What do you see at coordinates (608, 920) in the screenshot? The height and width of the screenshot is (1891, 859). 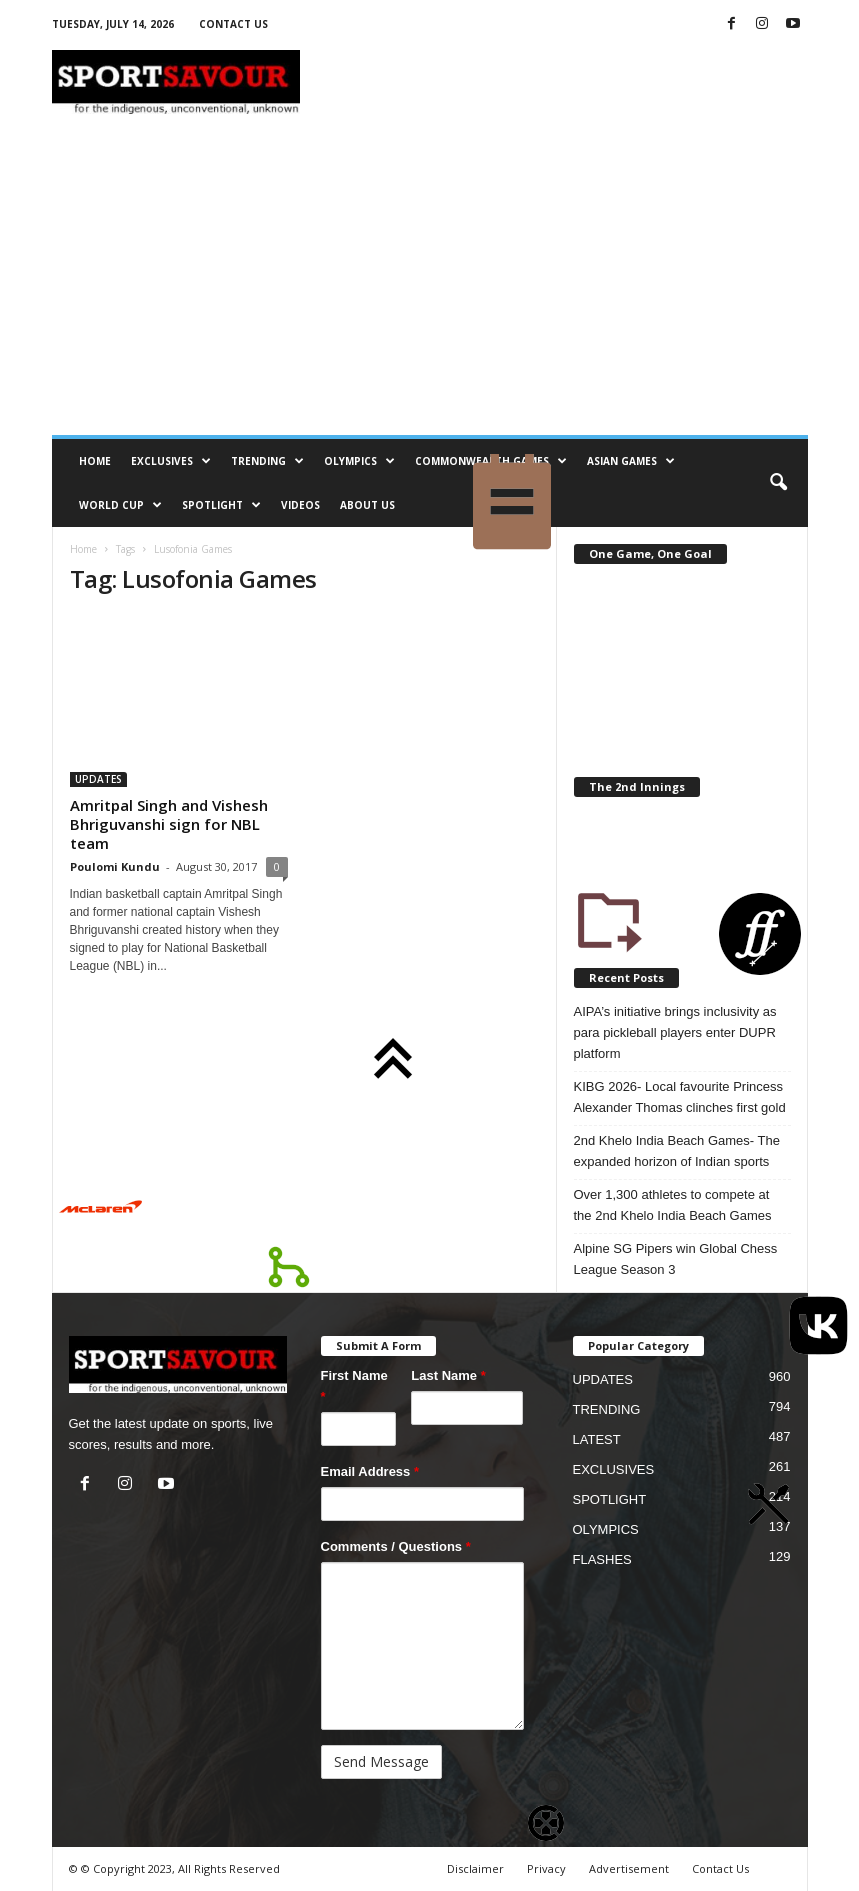 I see `share a folder with others` at bounding box center [608, 920].